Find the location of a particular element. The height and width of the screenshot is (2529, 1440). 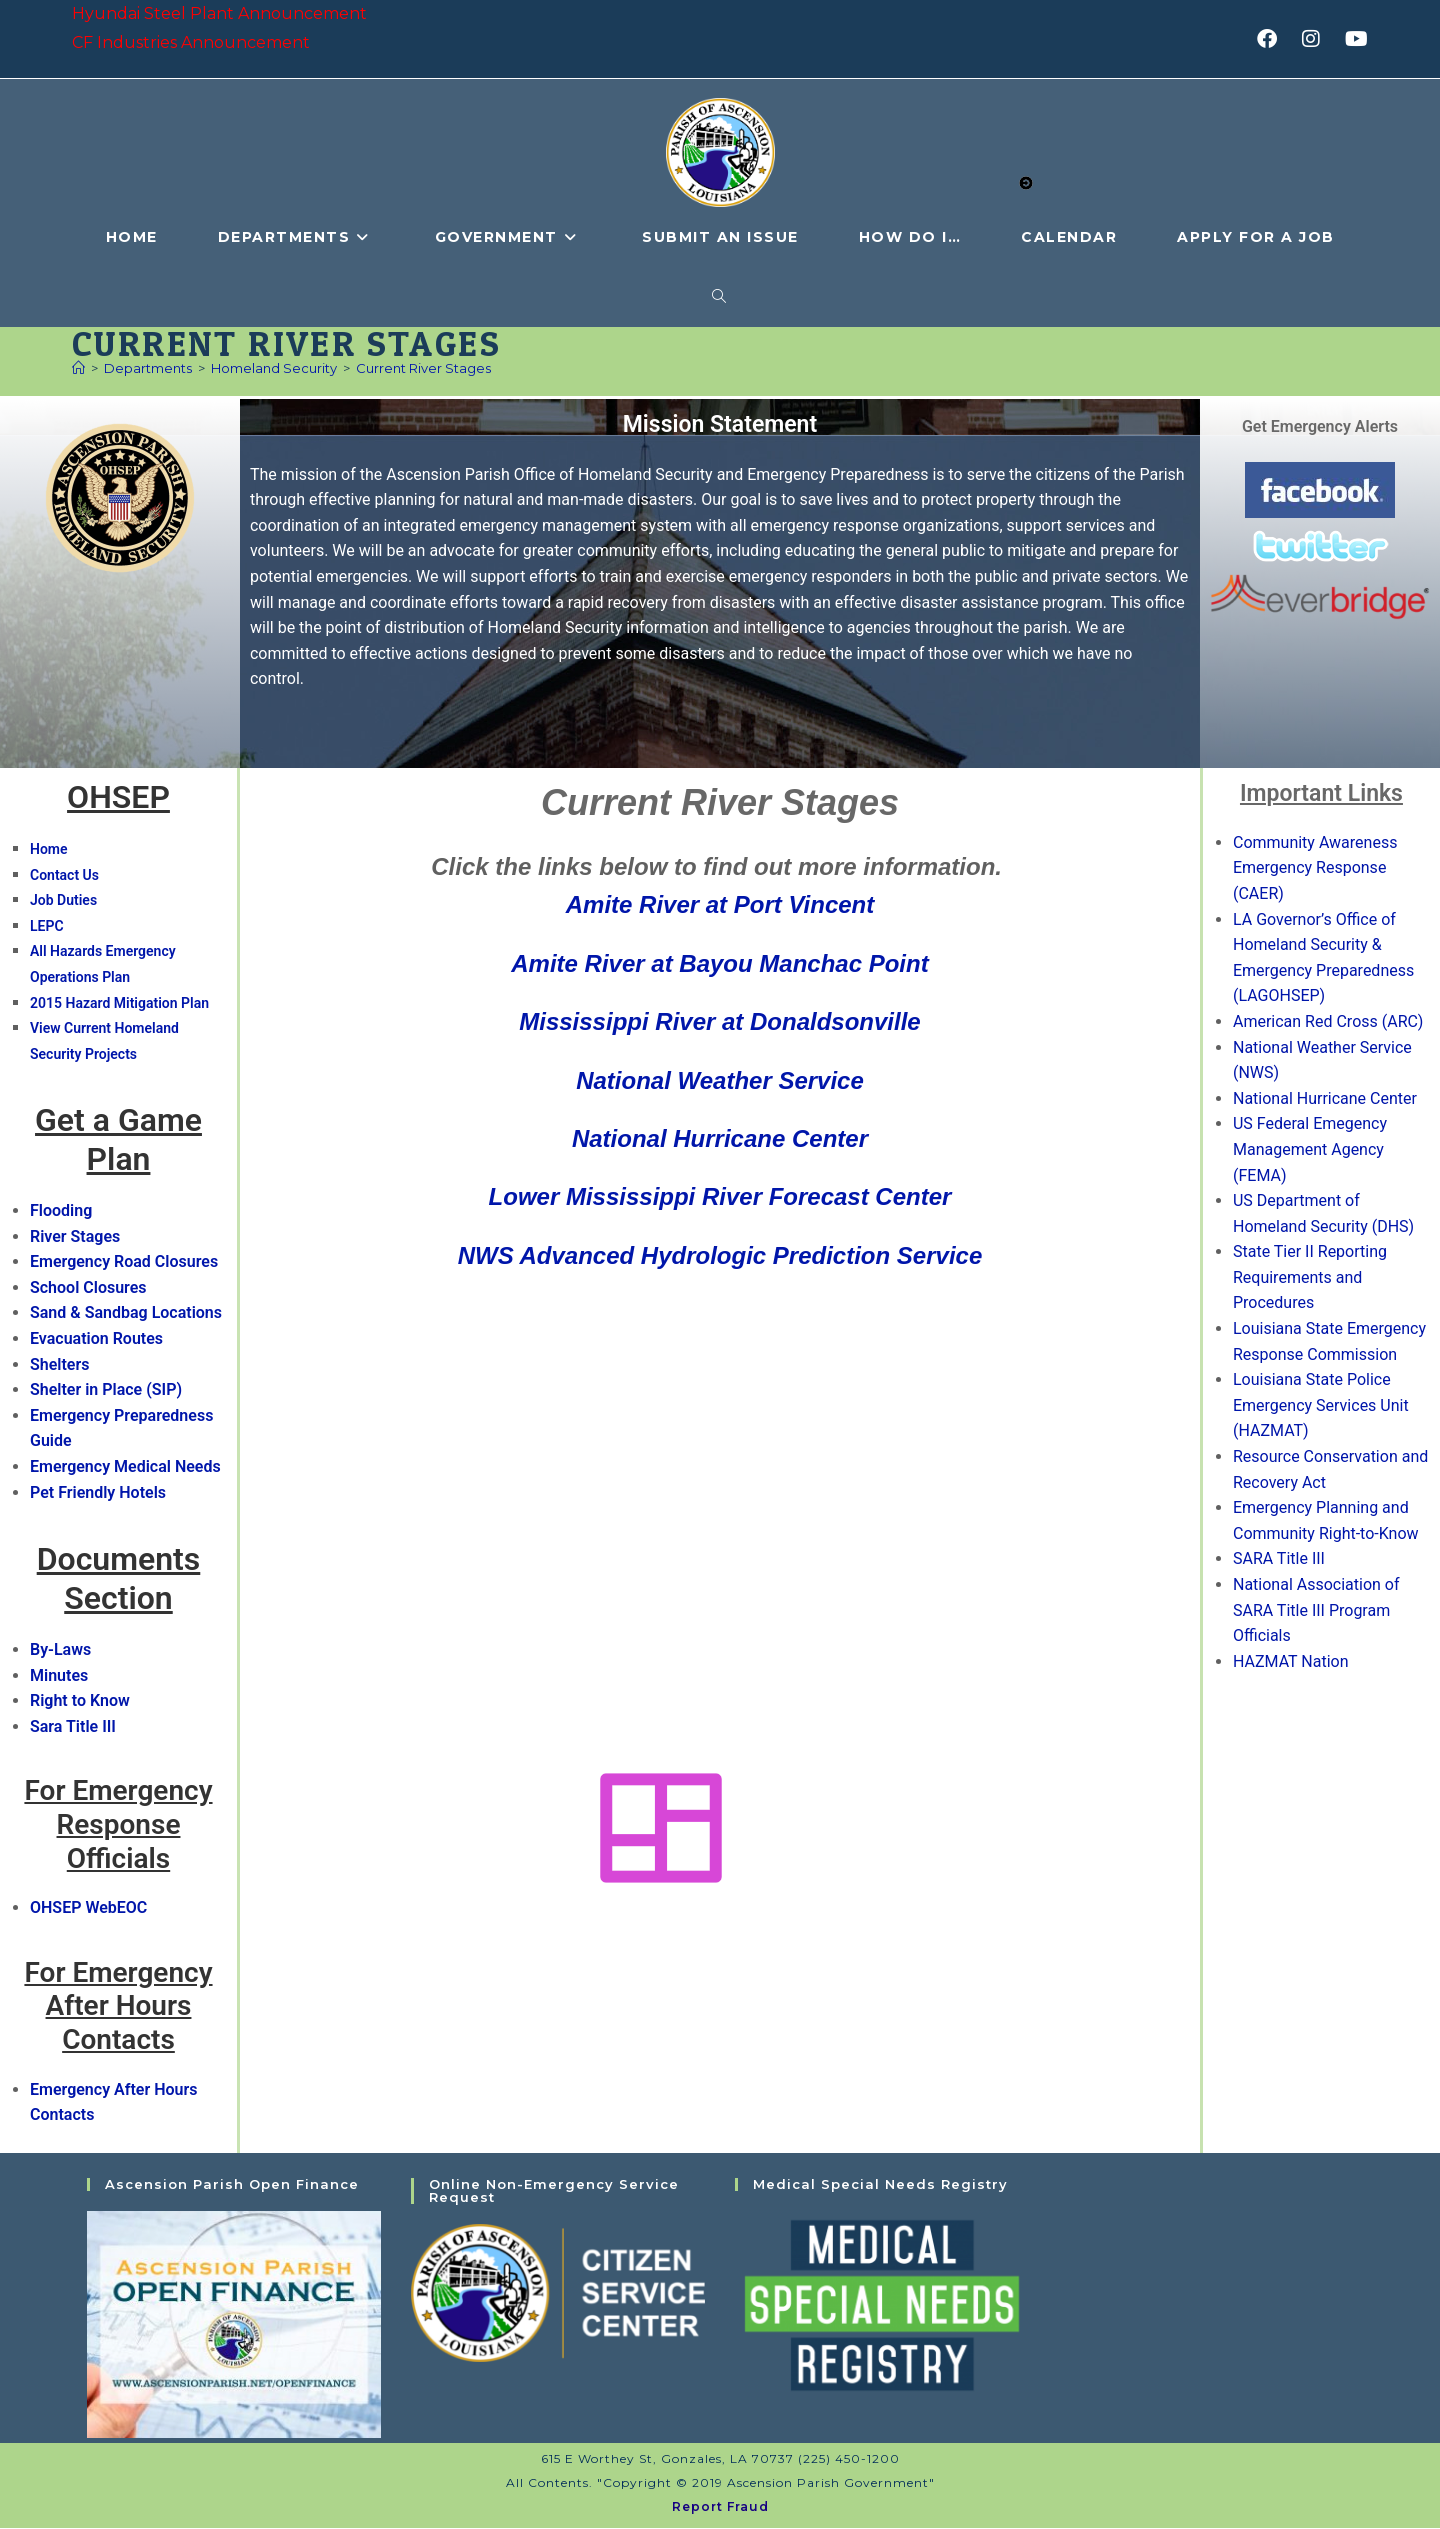

indicates content licensed under copyleft is located at coordinates (1026, 183).